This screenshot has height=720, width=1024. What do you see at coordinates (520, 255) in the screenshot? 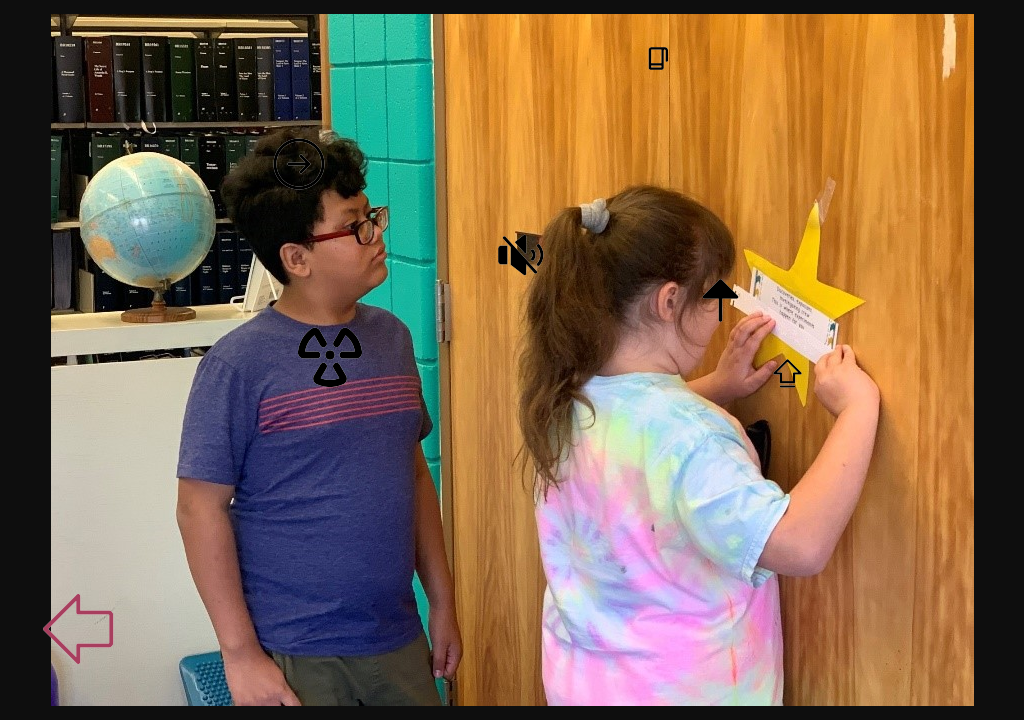
I see `mute audio or sound` at bounding box center [520, 255].